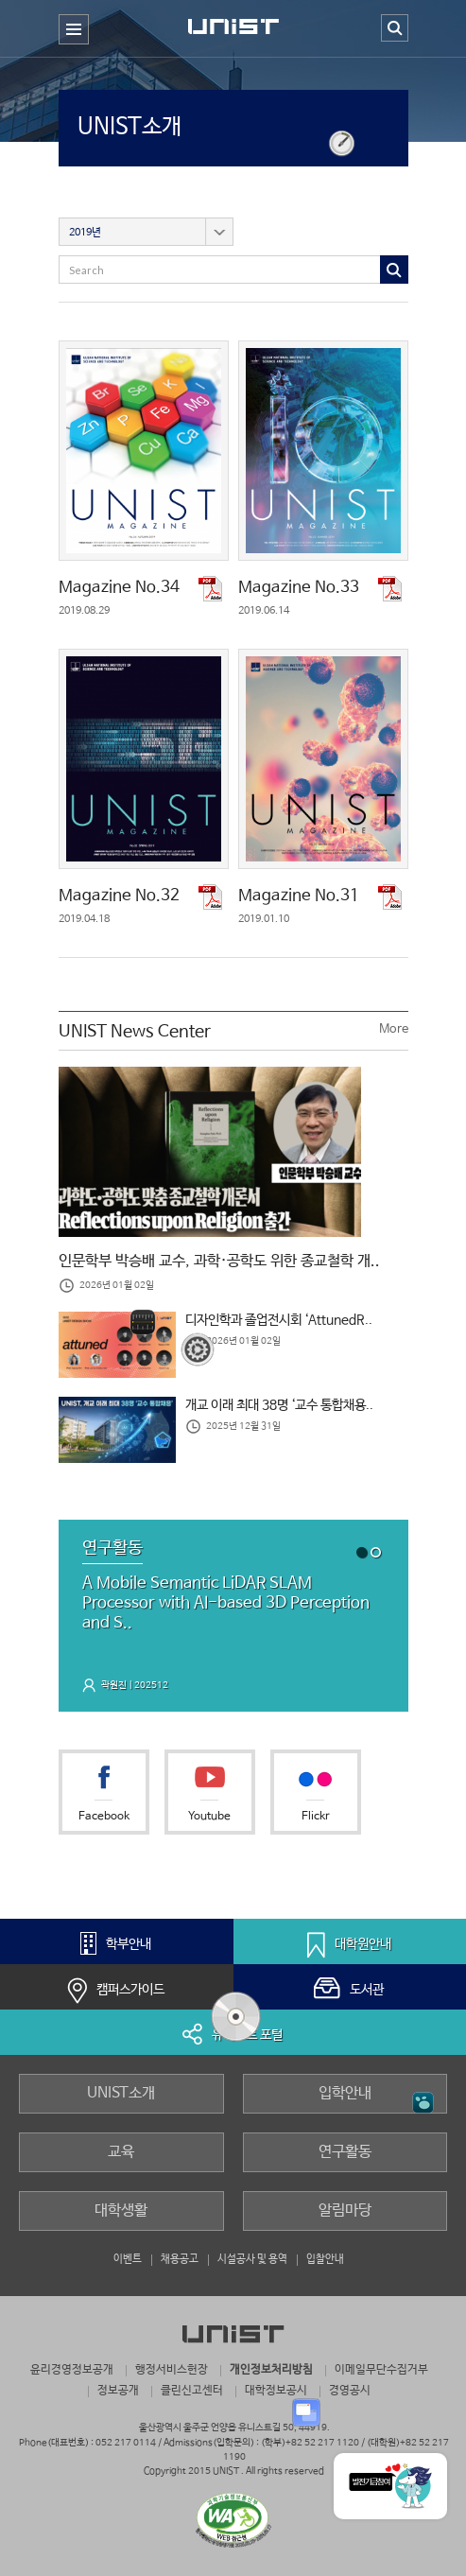 The width and height of the screenshot is (466, 2576). I want to click on indicates a CD-RW (rewritable disc) drive or device, so click(235, 2016).